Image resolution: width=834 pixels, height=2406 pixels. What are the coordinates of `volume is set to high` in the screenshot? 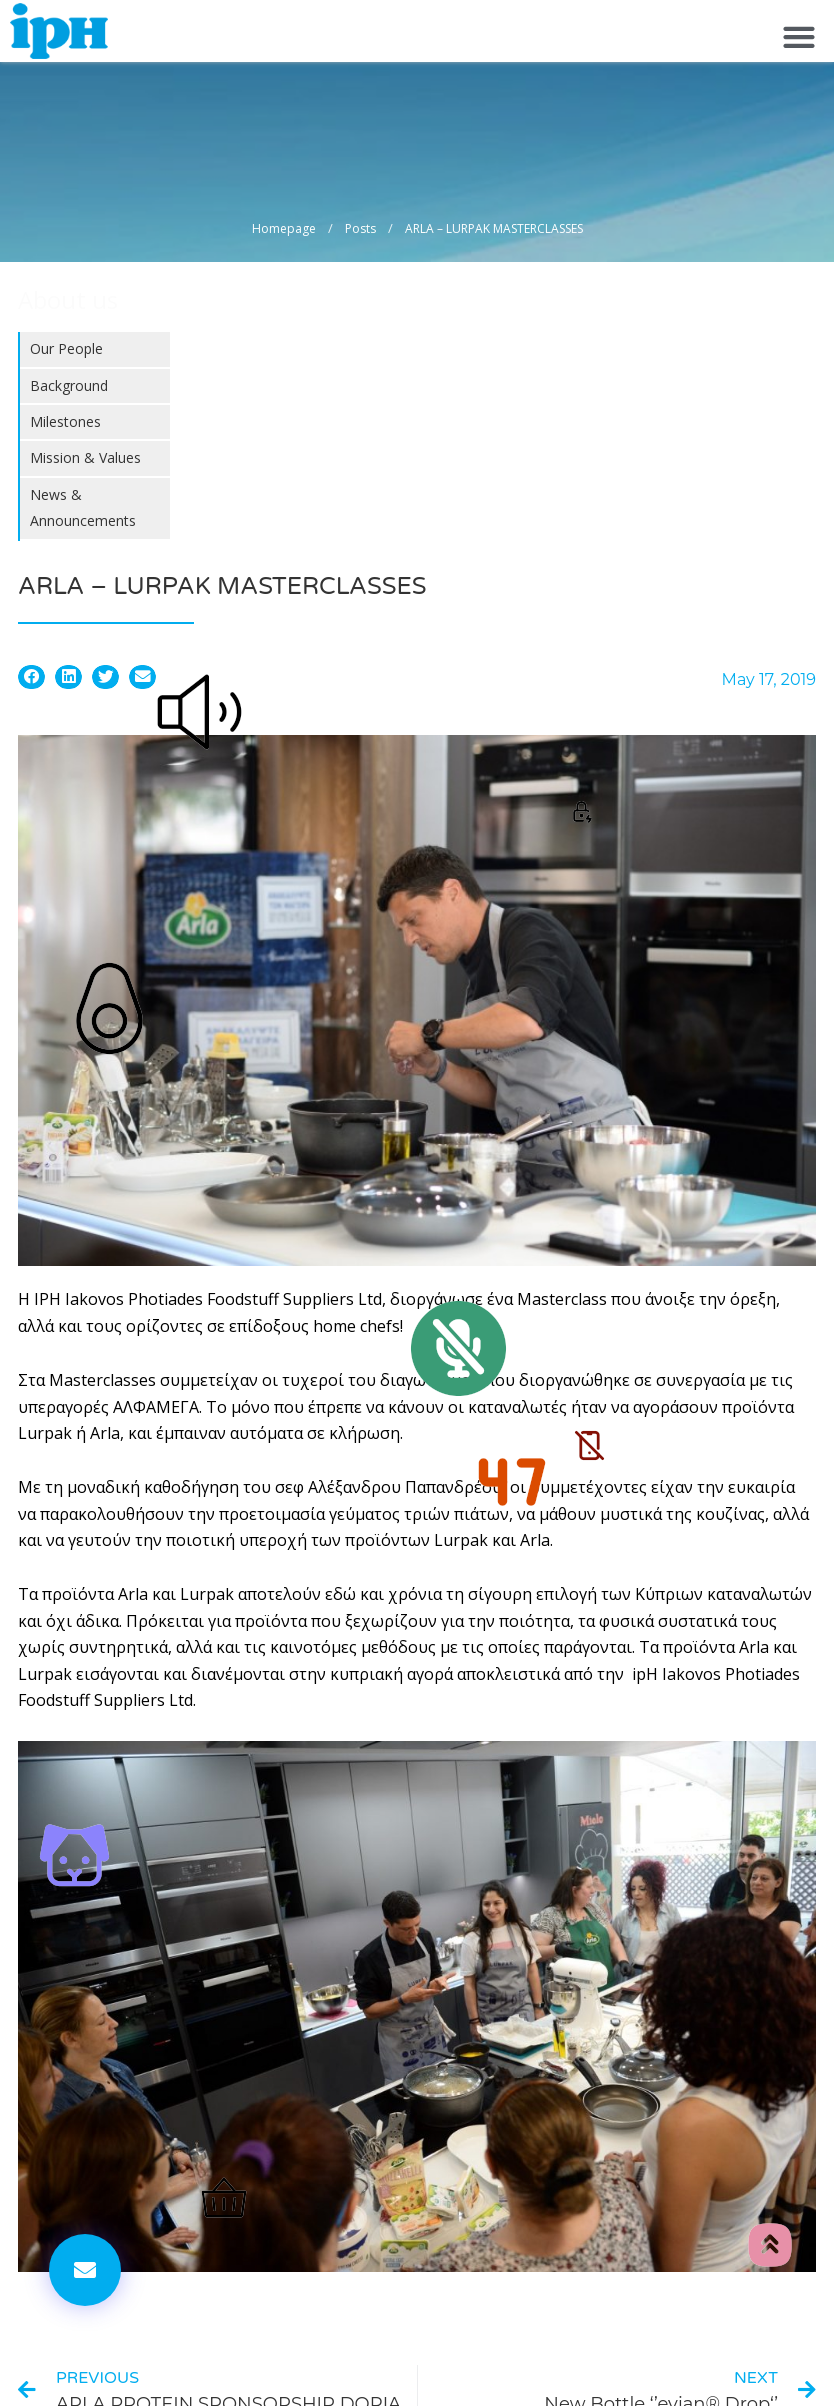 It's located at (198, 712).